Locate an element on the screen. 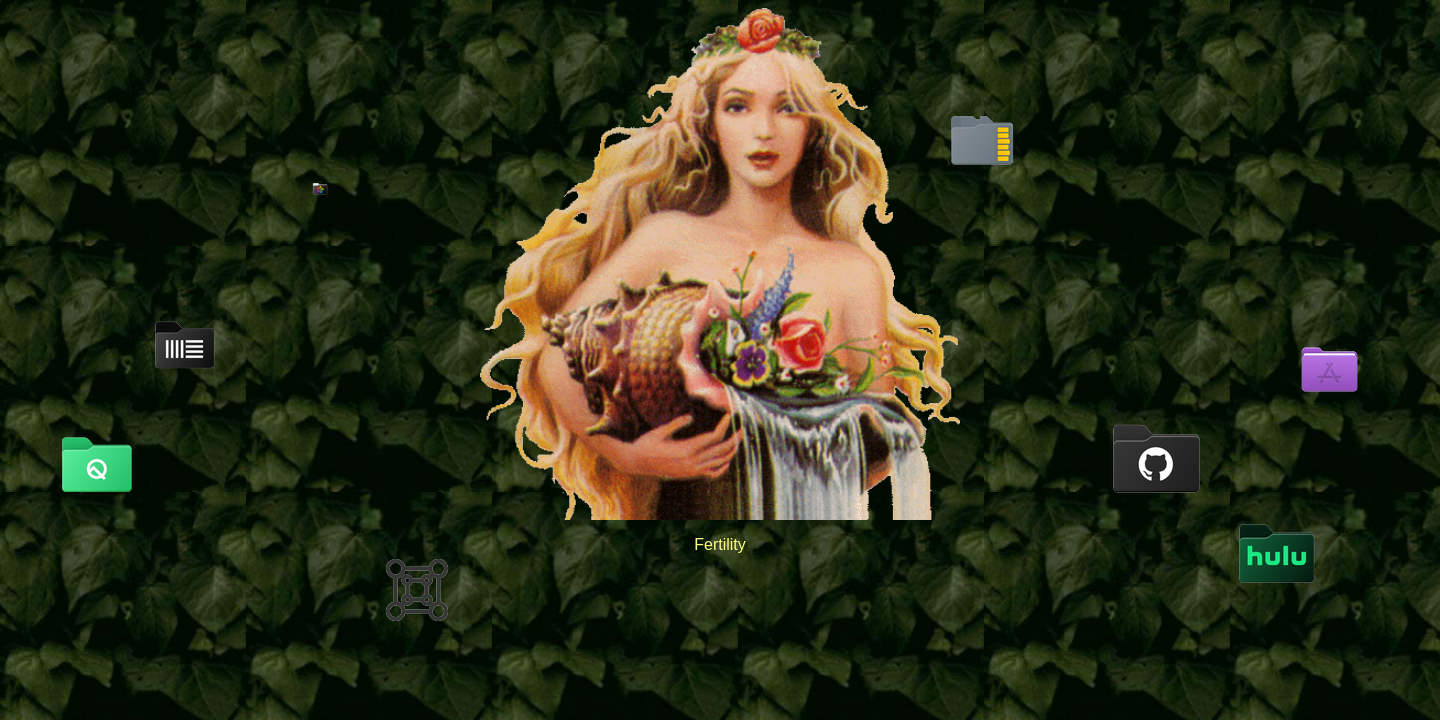 The width and height of the screenshot is (1440, 720). open android 10 system folder is located at coordinates (96, 466).